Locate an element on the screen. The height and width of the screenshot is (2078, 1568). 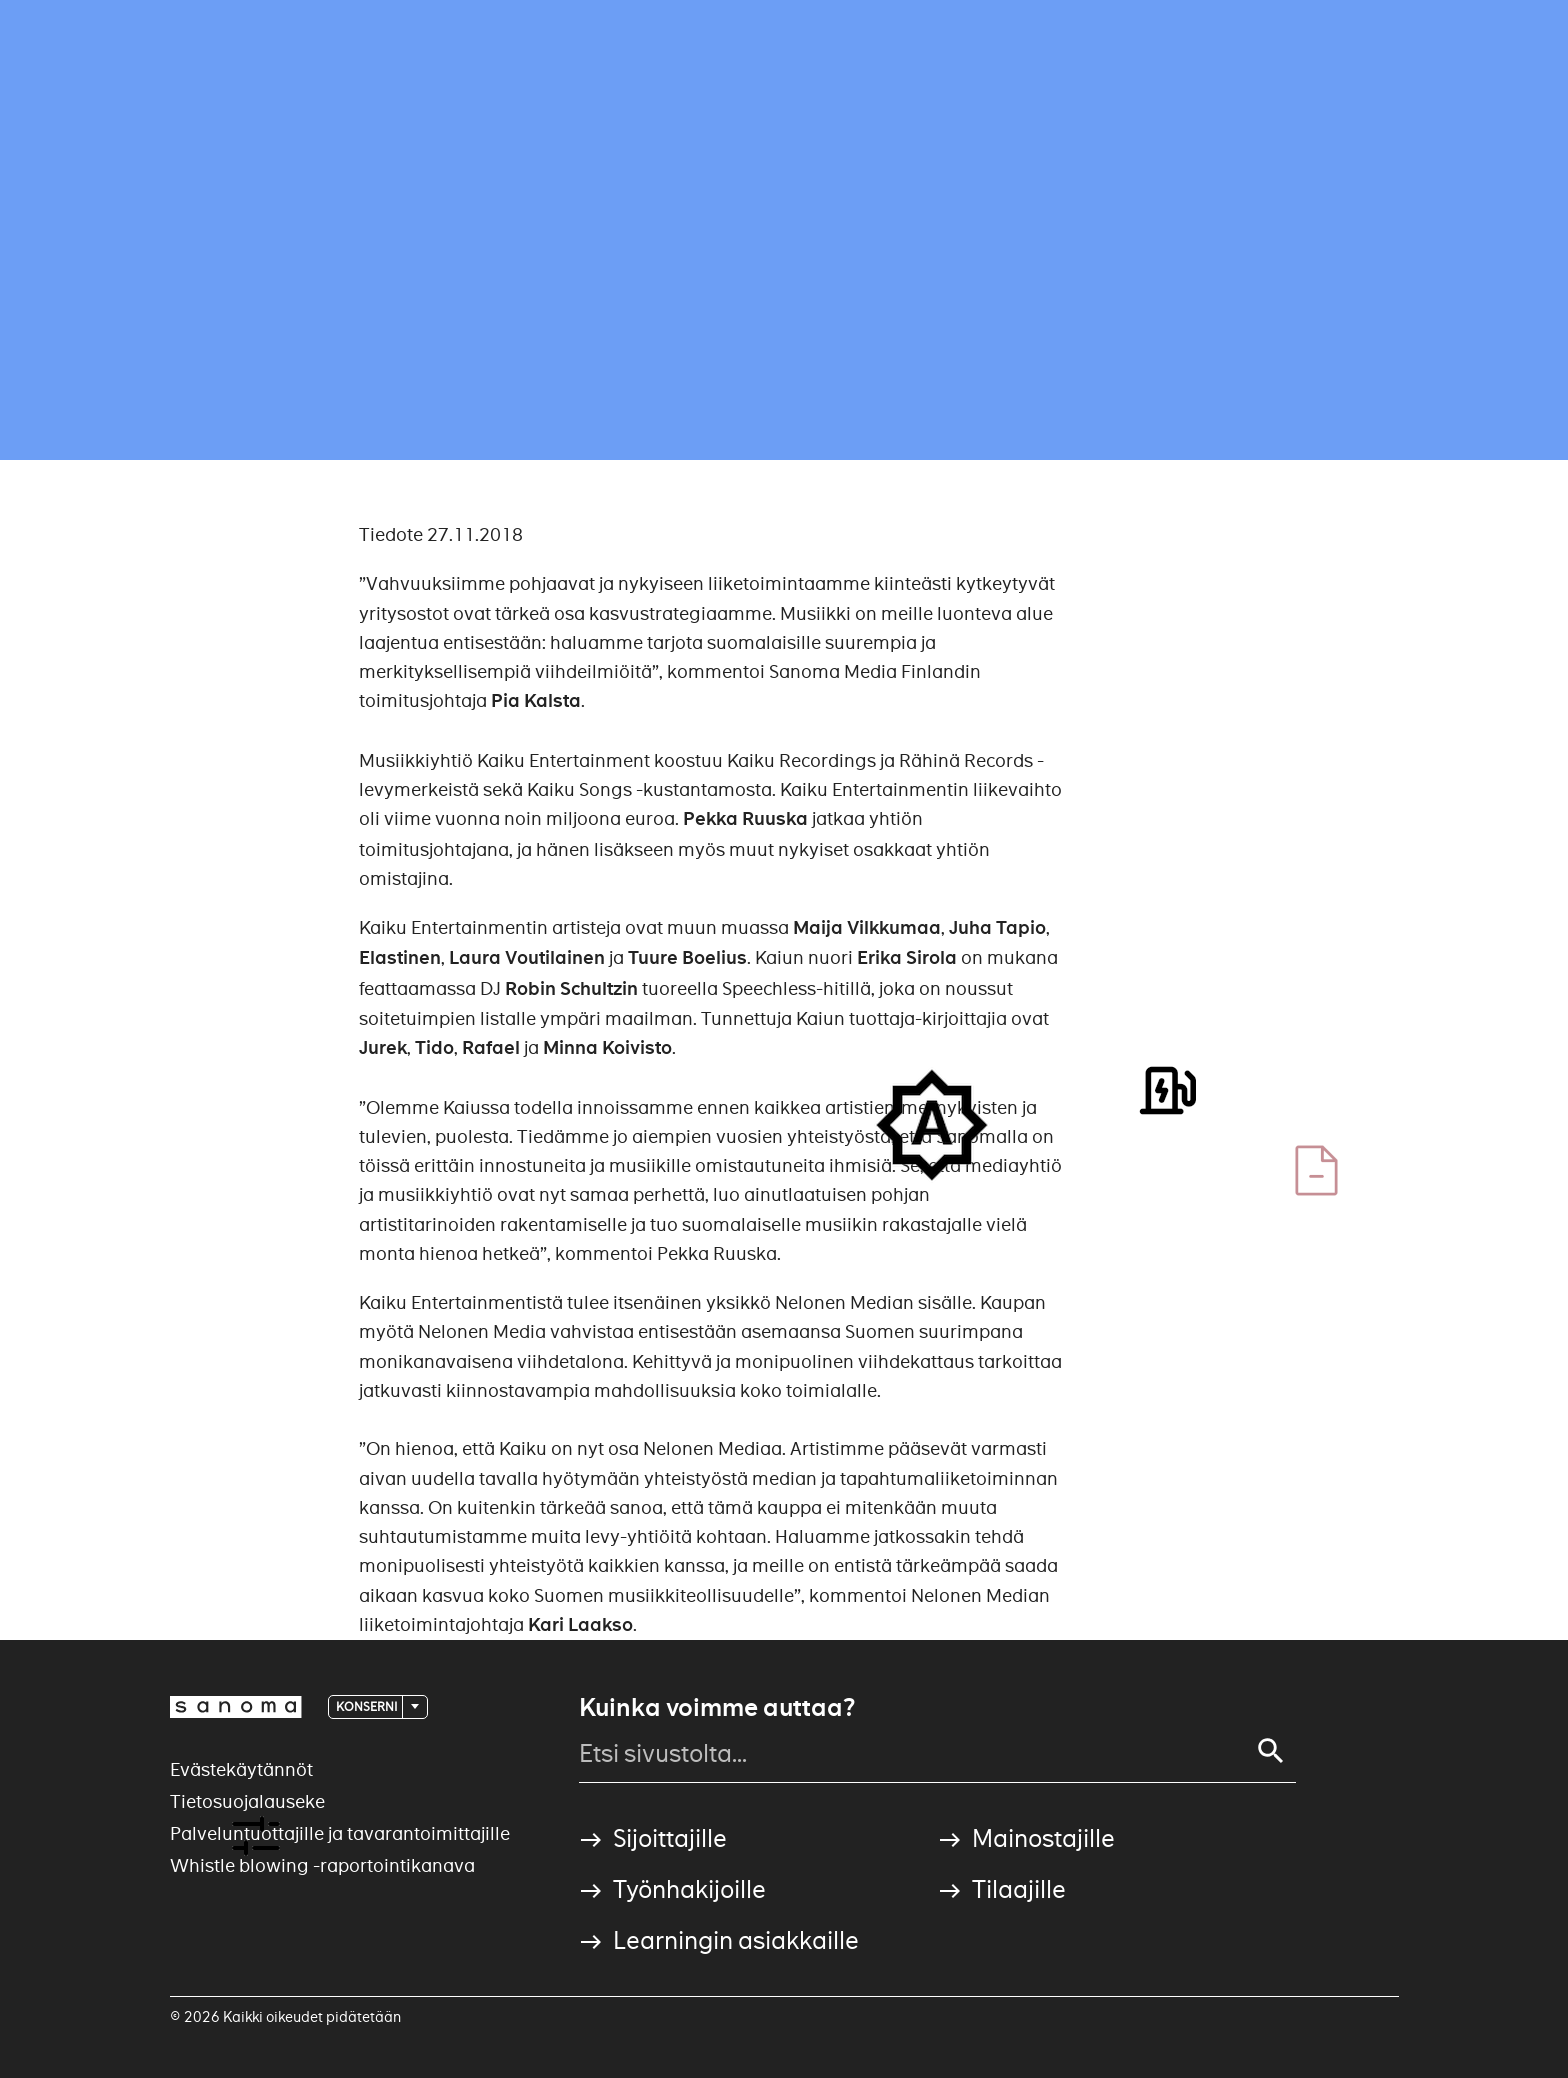
find nearby EV charging stations is located at coordinates (1165, 1090).